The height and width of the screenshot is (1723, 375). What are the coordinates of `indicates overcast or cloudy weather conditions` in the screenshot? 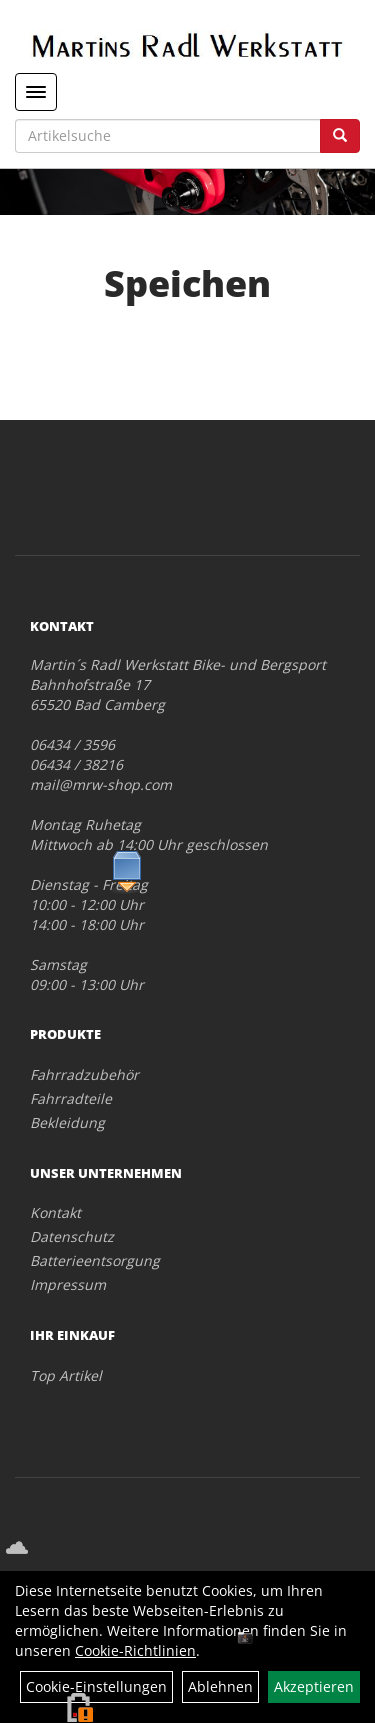 It's located at (17, 1547).